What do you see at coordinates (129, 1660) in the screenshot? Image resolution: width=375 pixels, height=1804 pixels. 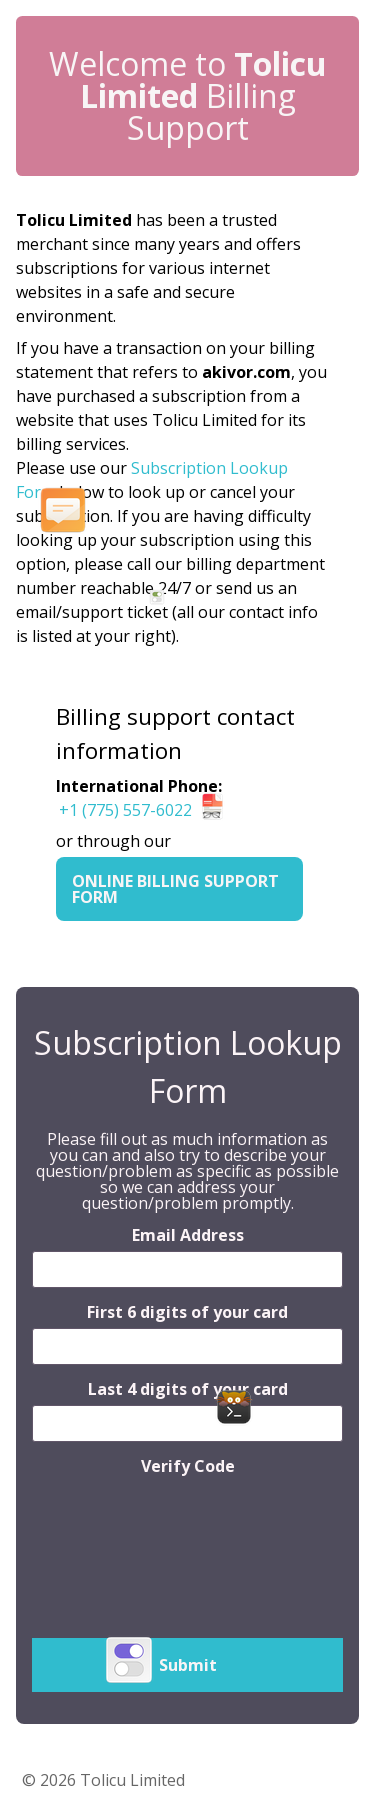 I see `open gnome tweaks application` at bounding box center [129, 1660].